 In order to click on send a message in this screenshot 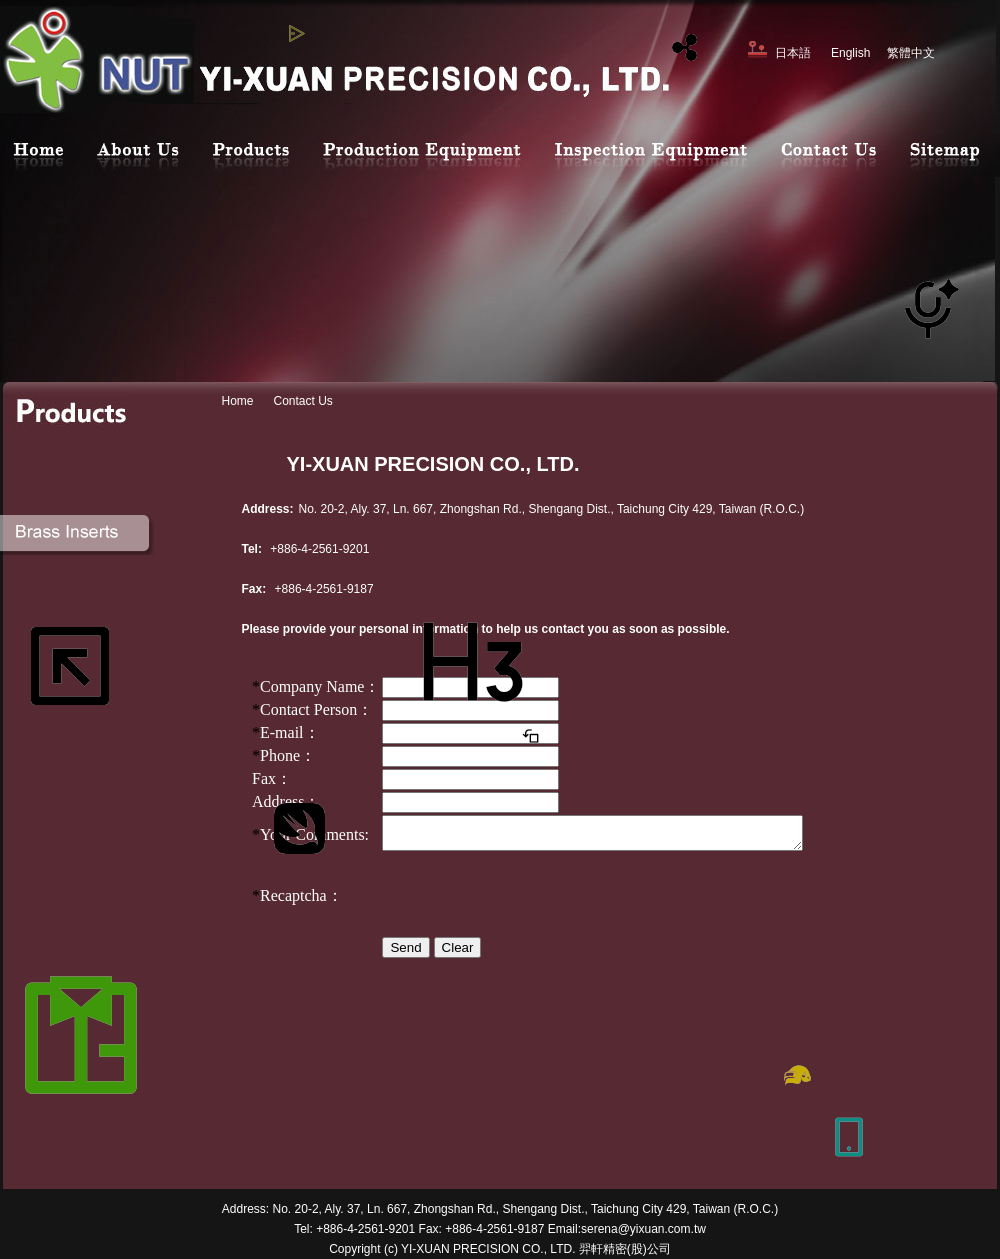, I will do `click(296, 33)`.